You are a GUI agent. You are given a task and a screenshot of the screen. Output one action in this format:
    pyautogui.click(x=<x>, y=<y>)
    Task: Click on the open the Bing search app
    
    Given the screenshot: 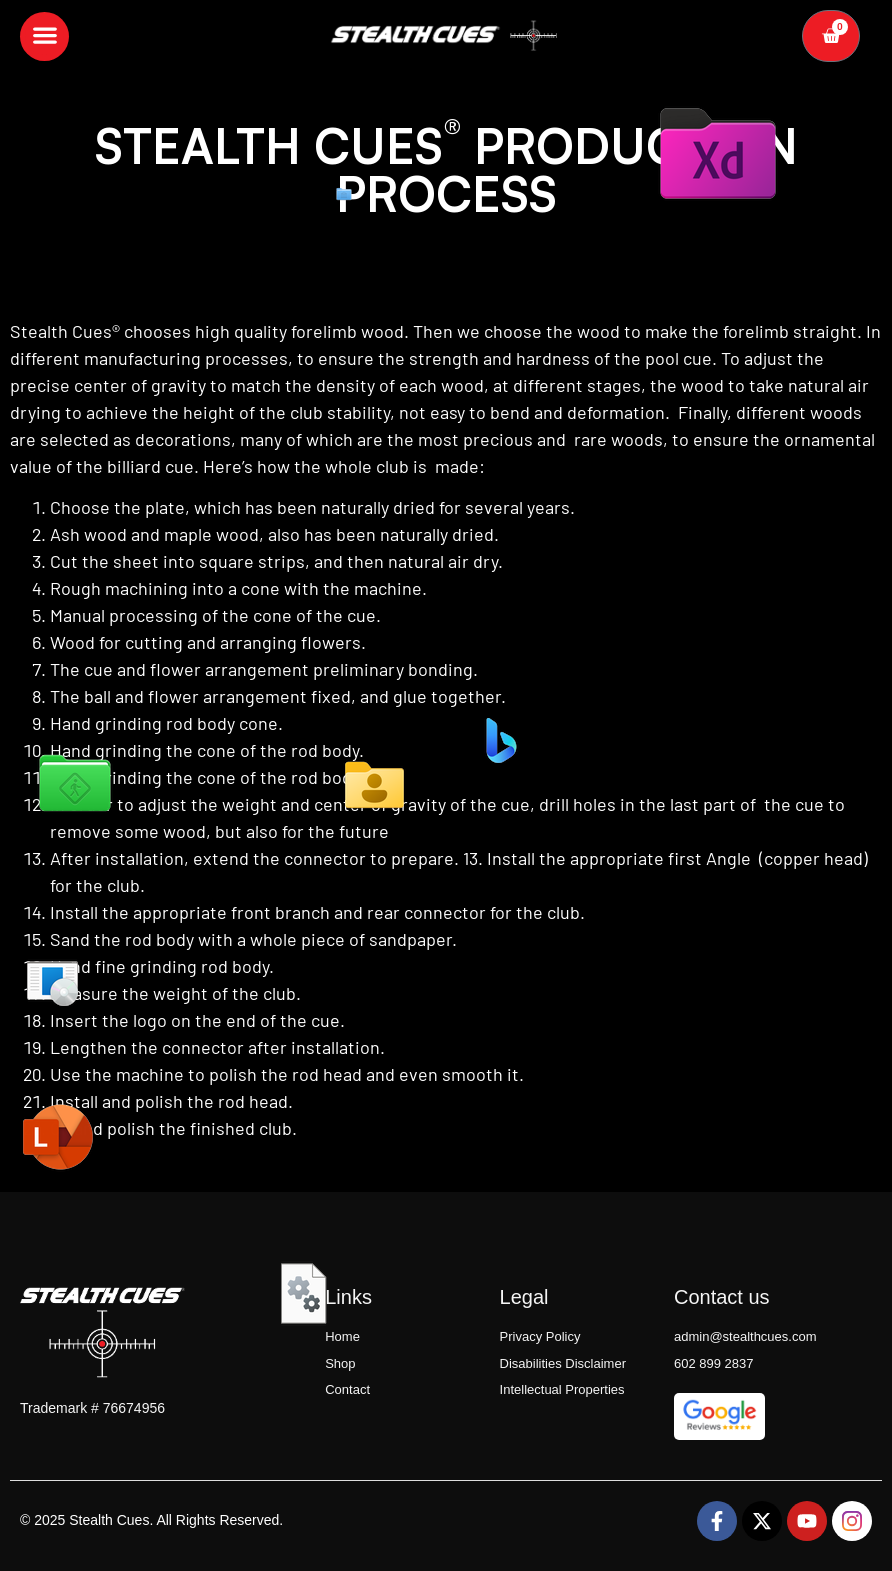 What is the action you would take?
    pyautogui.click(x=501, y=740)
    